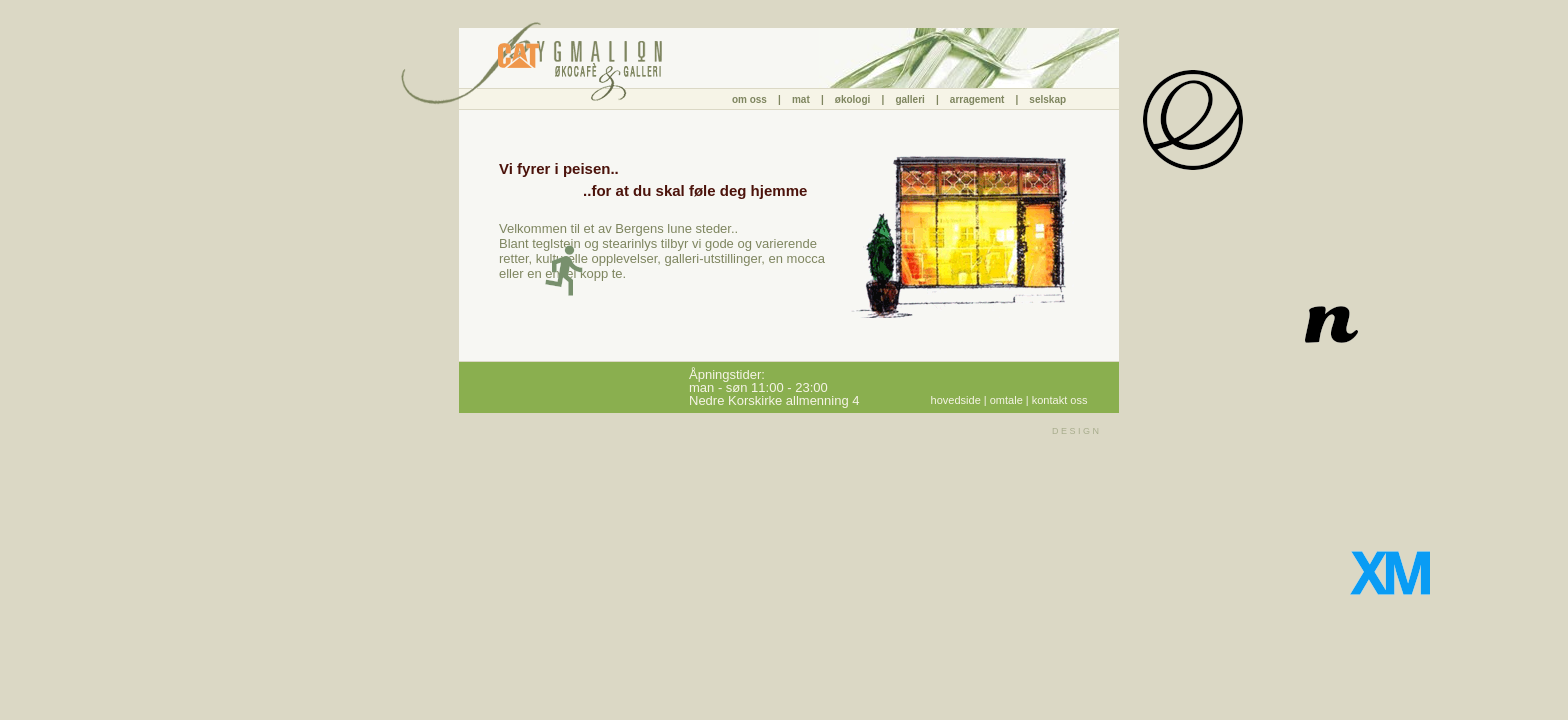  I want to click on caterpillar inc. company logo, so click(518, 55).